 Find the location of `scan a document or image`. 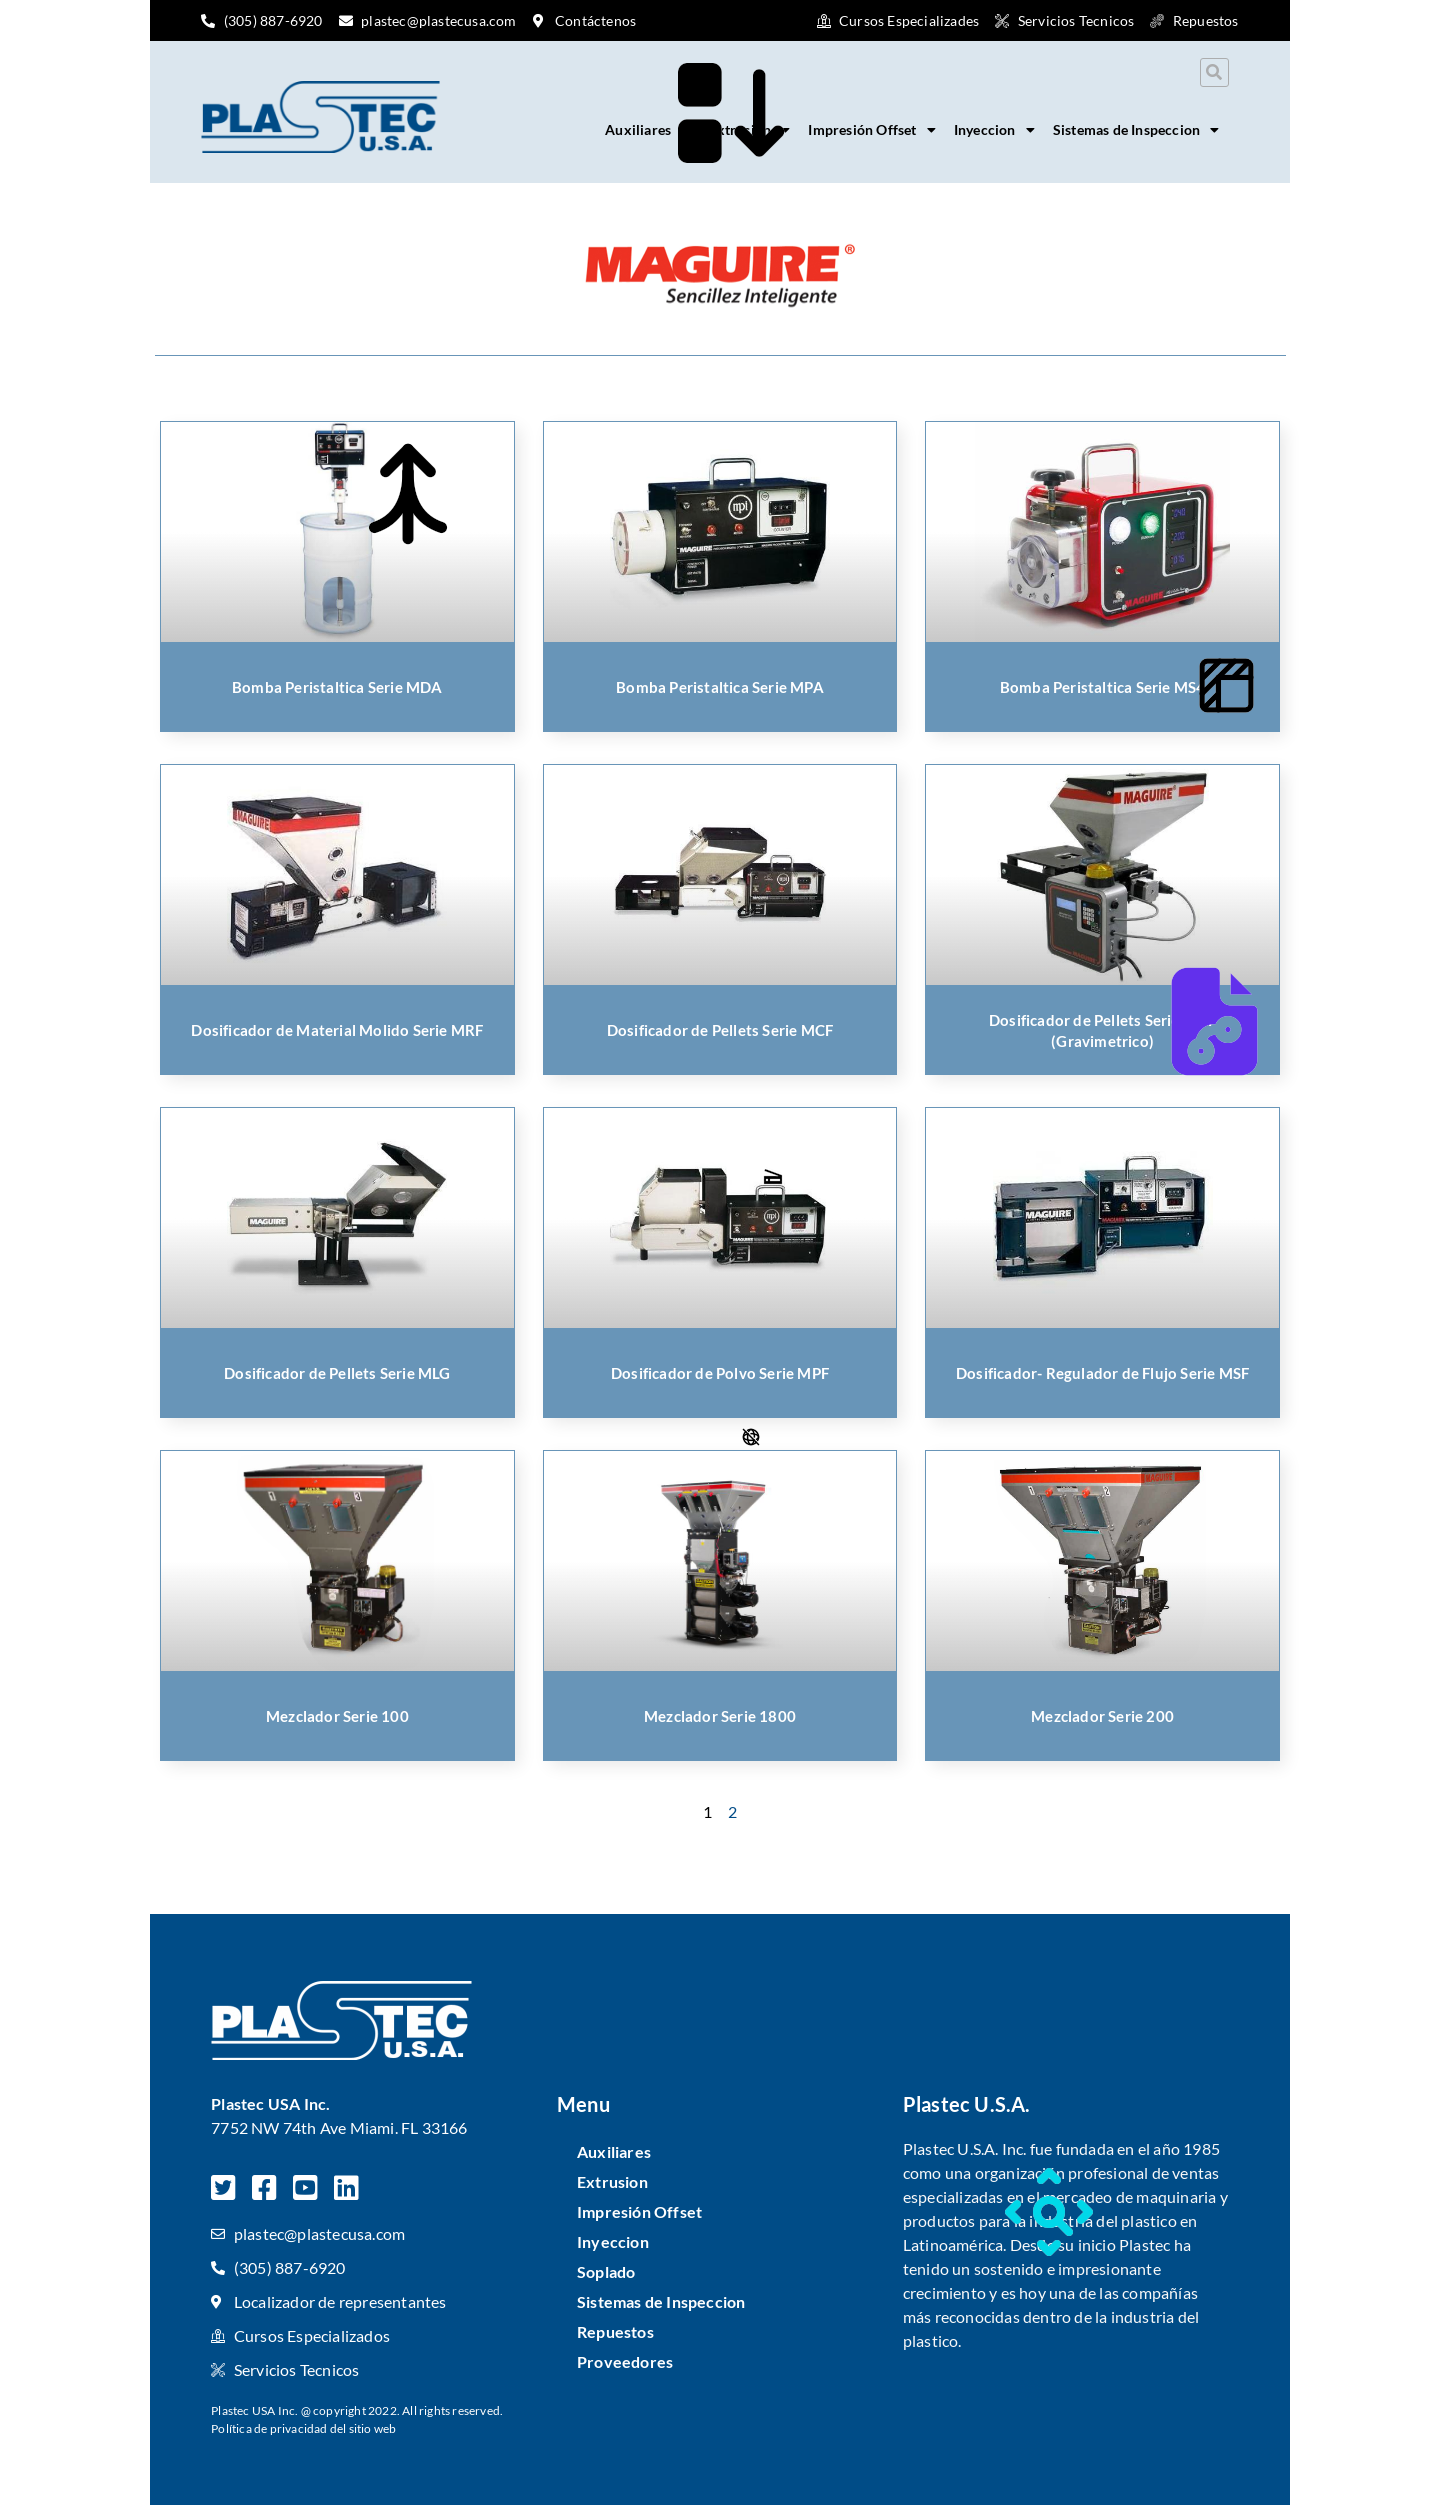

scan a document or image is located at coordinates (773, 1176).